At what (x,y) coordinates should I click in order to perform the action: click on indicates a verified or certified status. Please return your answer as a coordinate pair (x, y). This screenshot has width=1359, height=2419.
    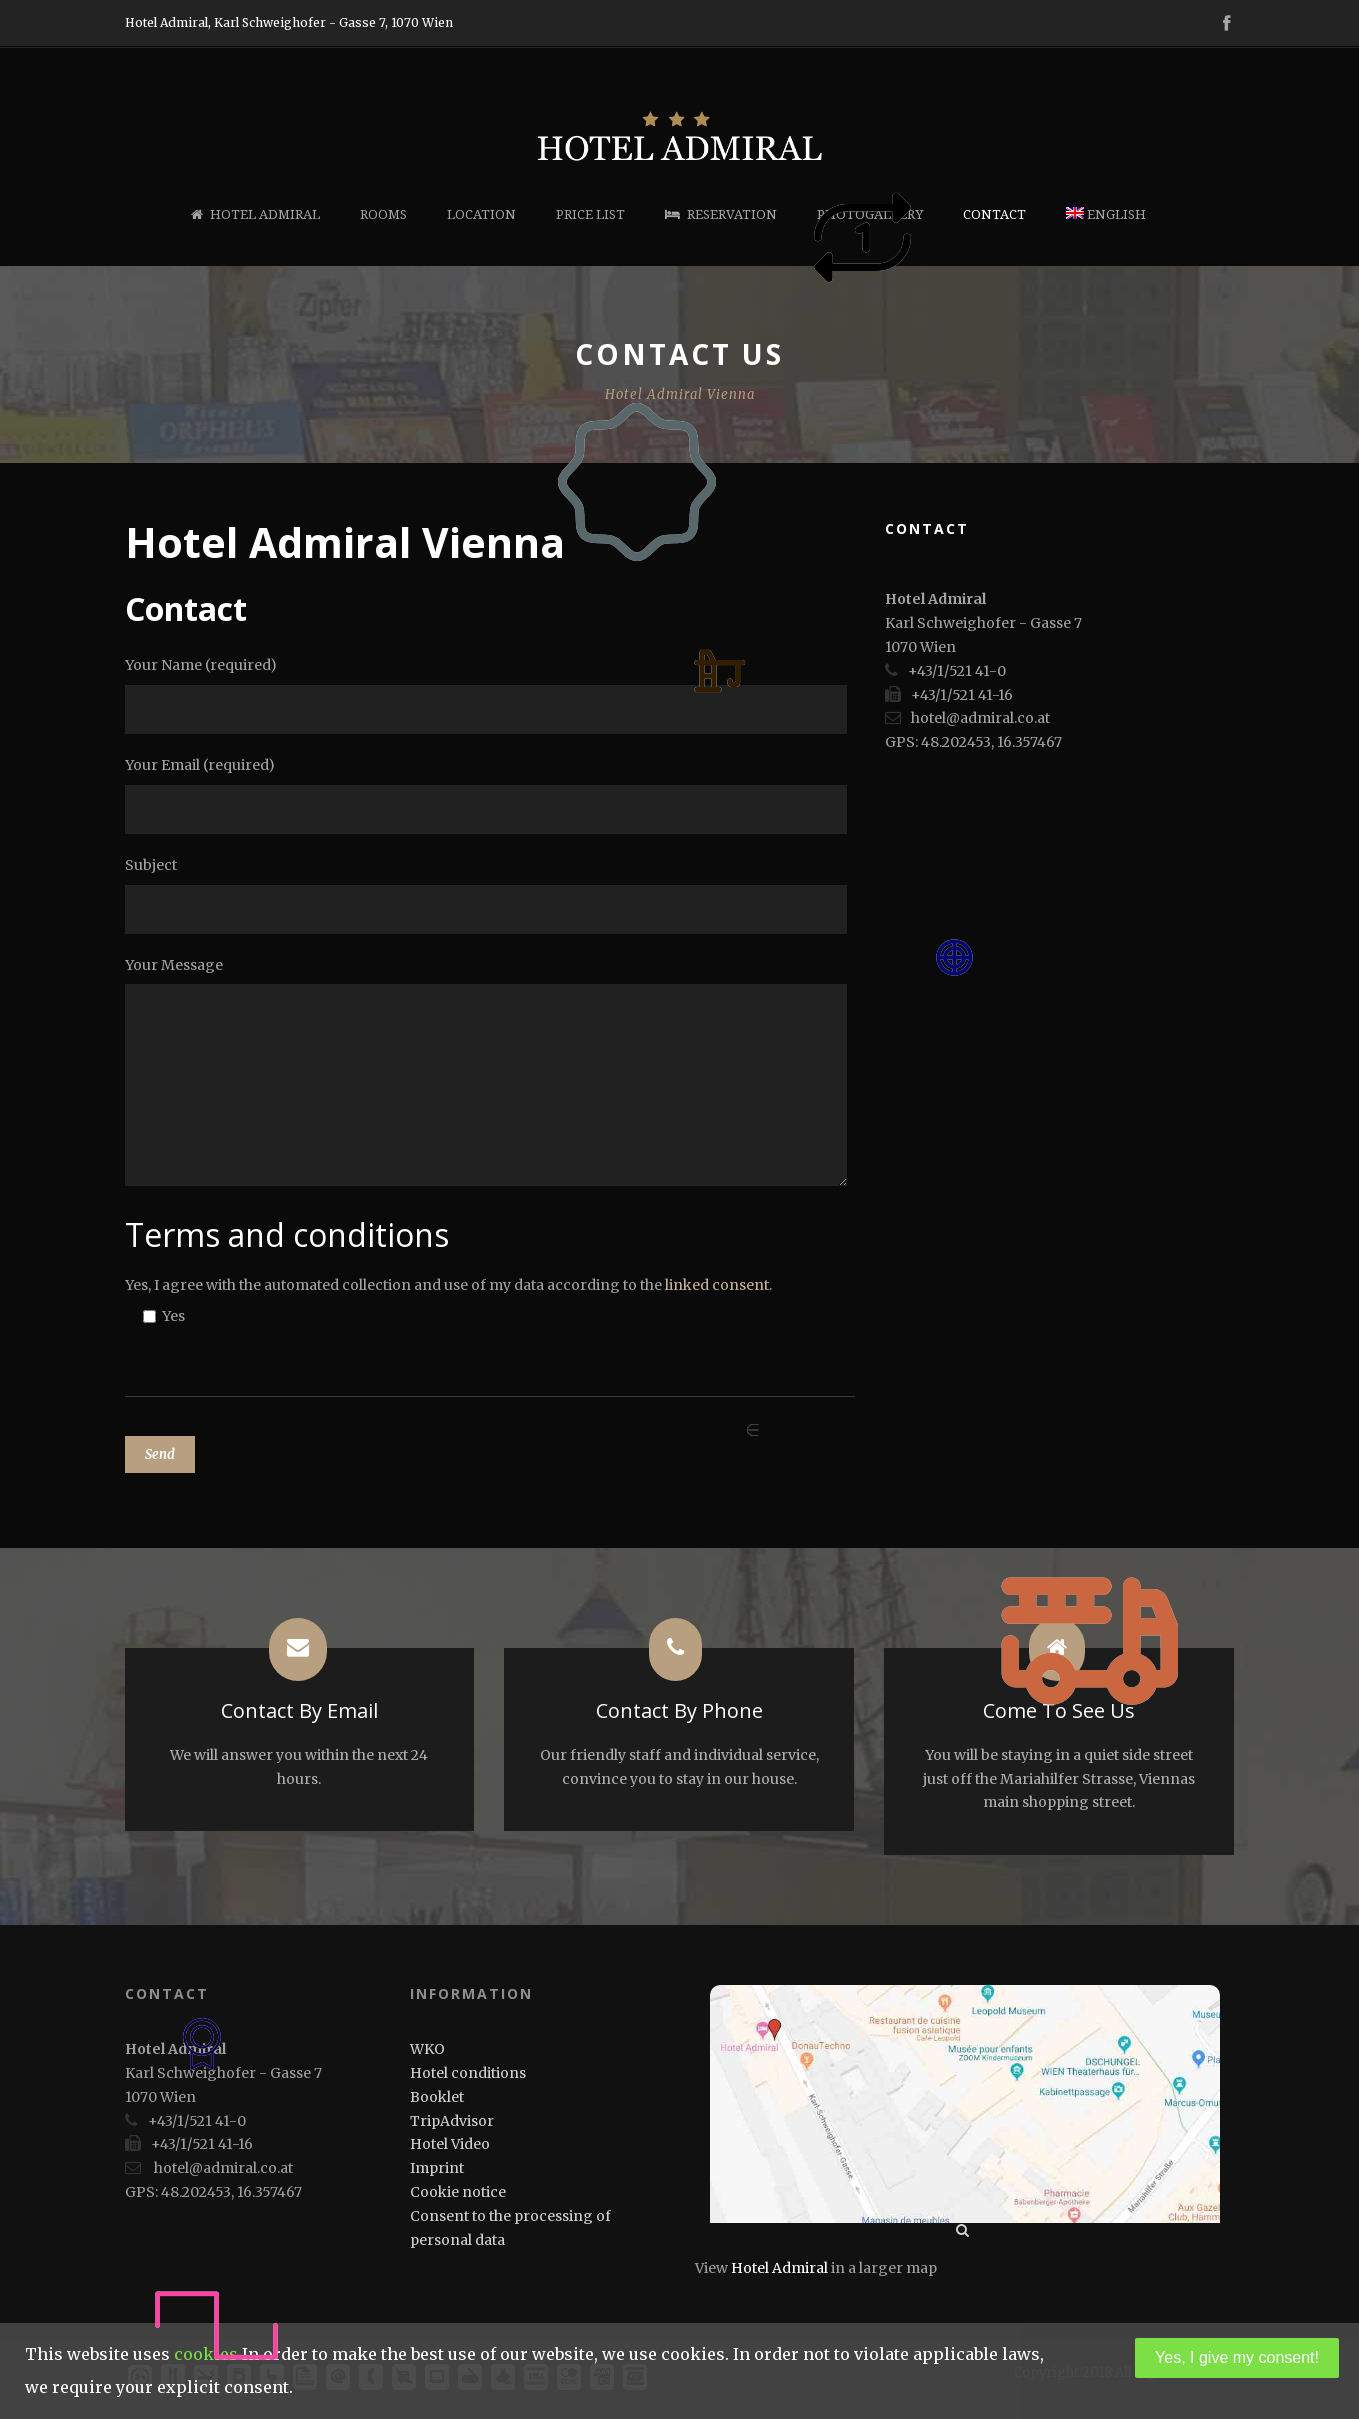
    Looking at the image, I should click on (637, 482).